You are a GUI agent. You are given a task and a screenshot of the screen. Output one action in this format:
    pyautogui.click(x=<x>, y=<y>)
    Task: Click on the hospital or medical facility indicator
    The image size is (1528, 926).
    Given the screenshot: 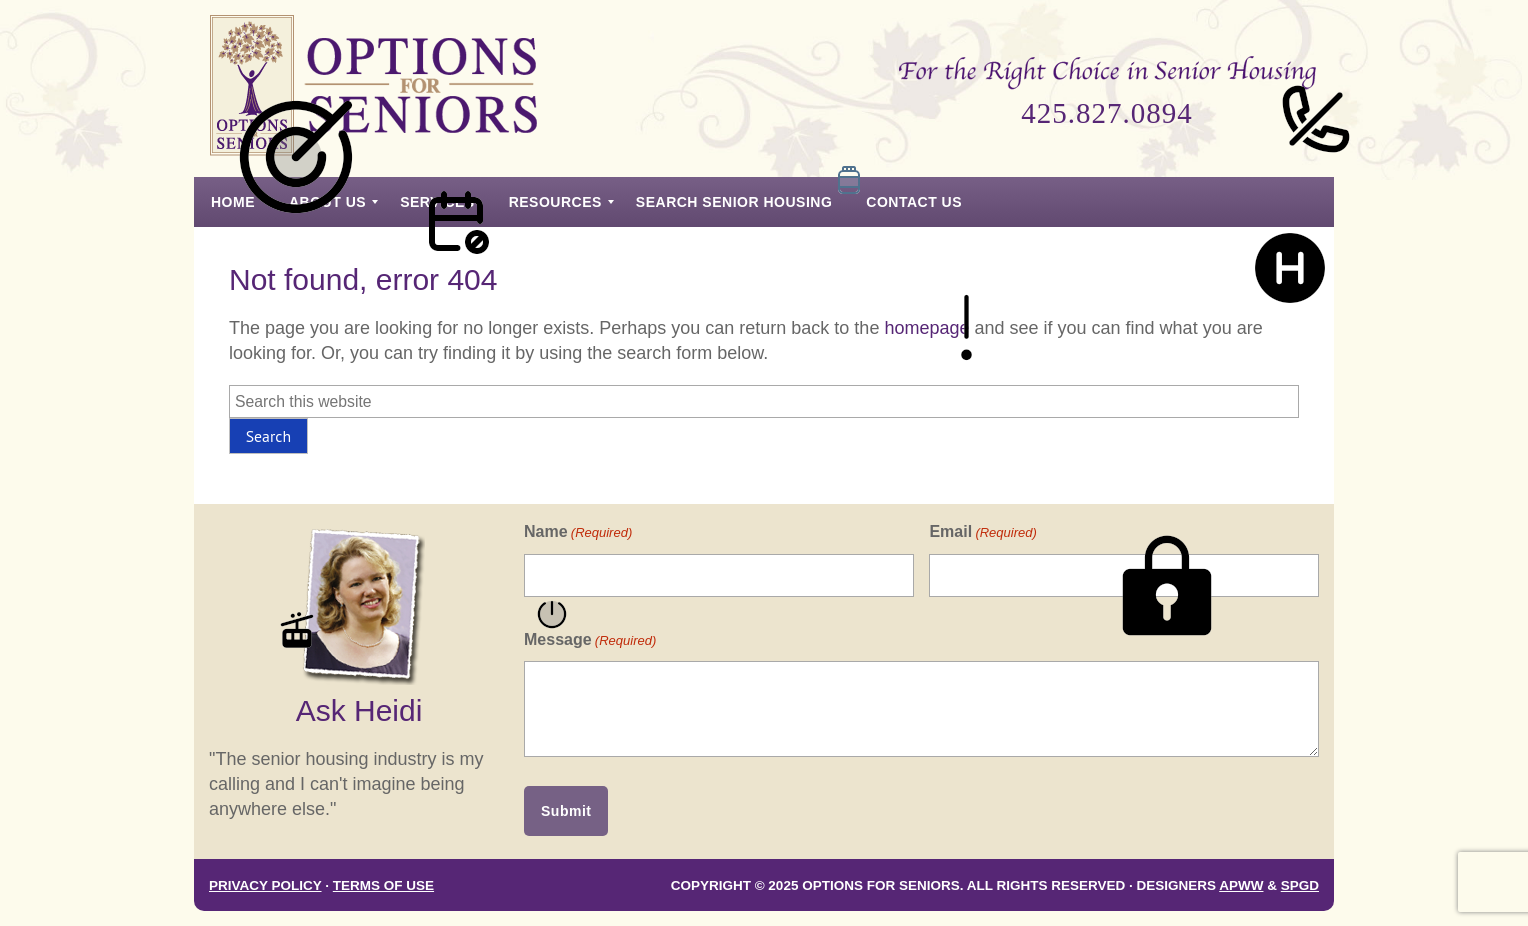 What is the action you would take?
    pyautogui.click(x=1290, y=268)
    